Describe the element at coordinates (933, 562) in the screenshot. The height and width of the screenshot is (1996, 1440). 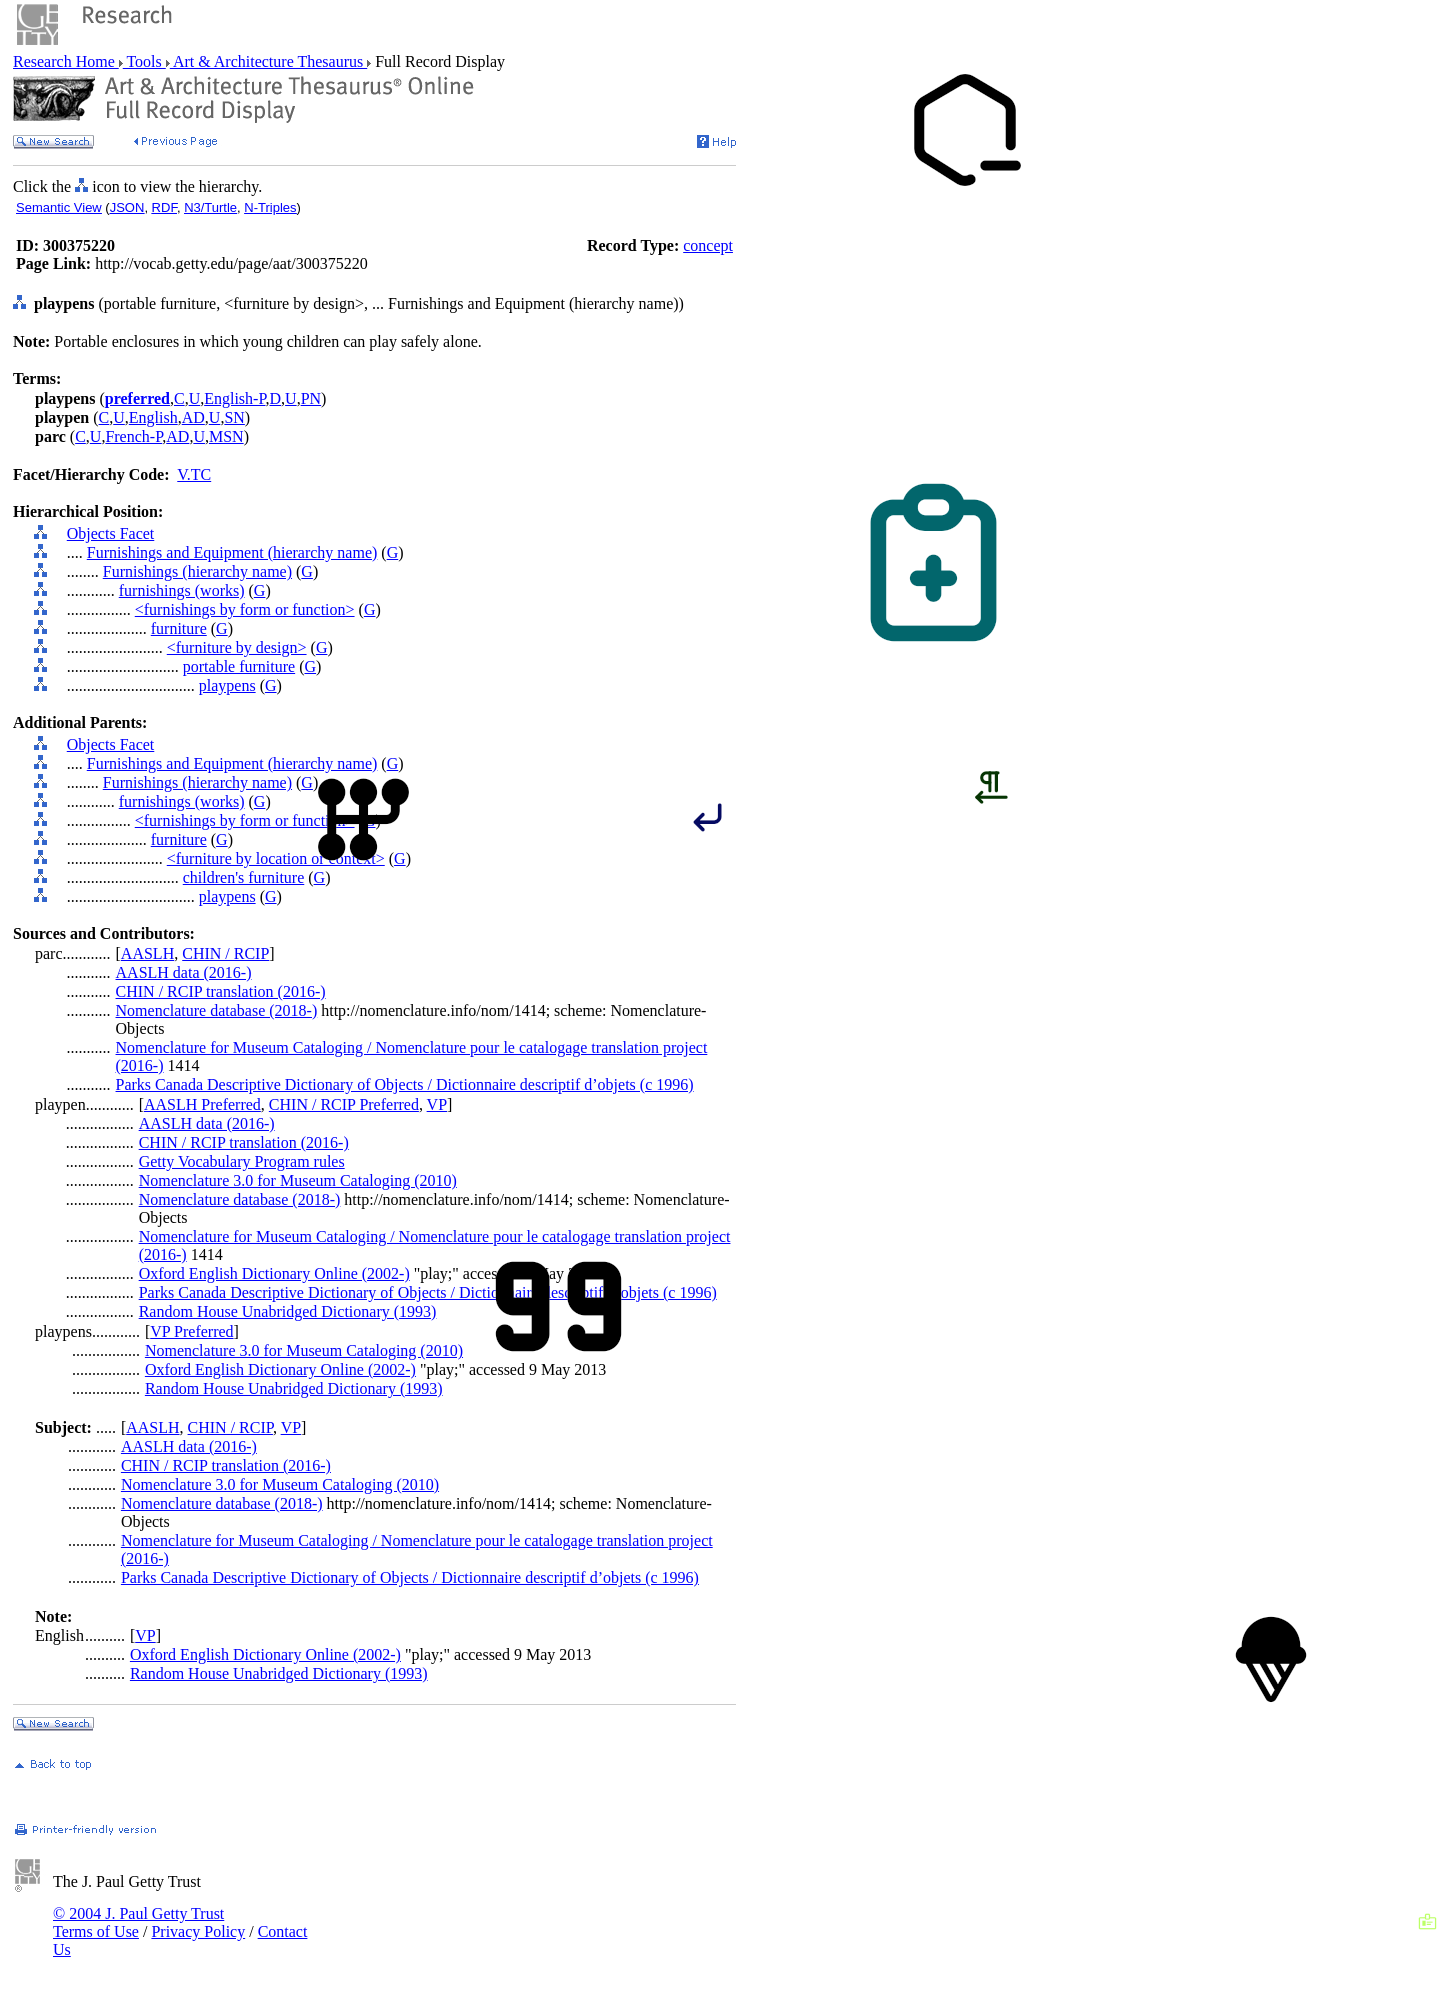
I see `view medical report or health records` at that location.